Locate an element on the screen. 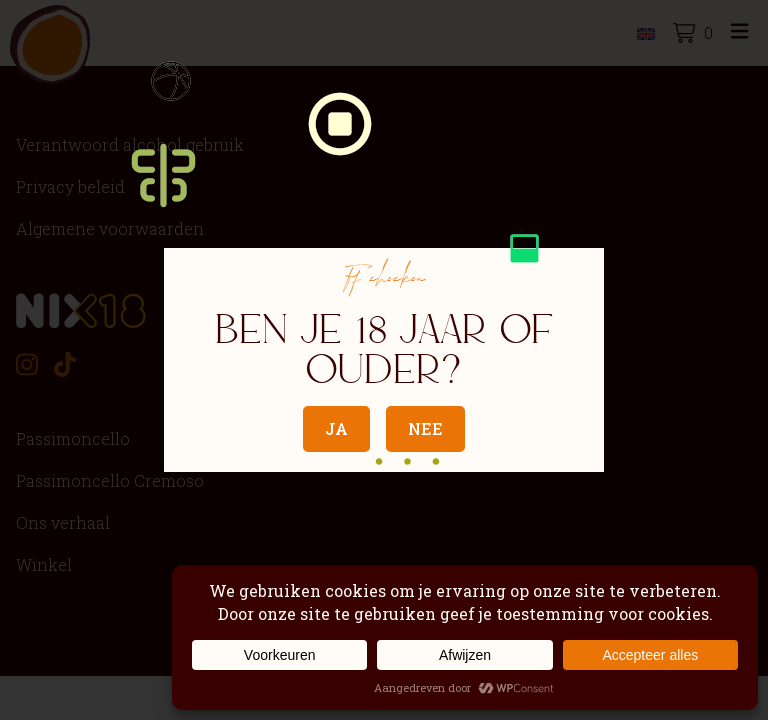  align objects to vertical center is located at coordinates (163, 175).